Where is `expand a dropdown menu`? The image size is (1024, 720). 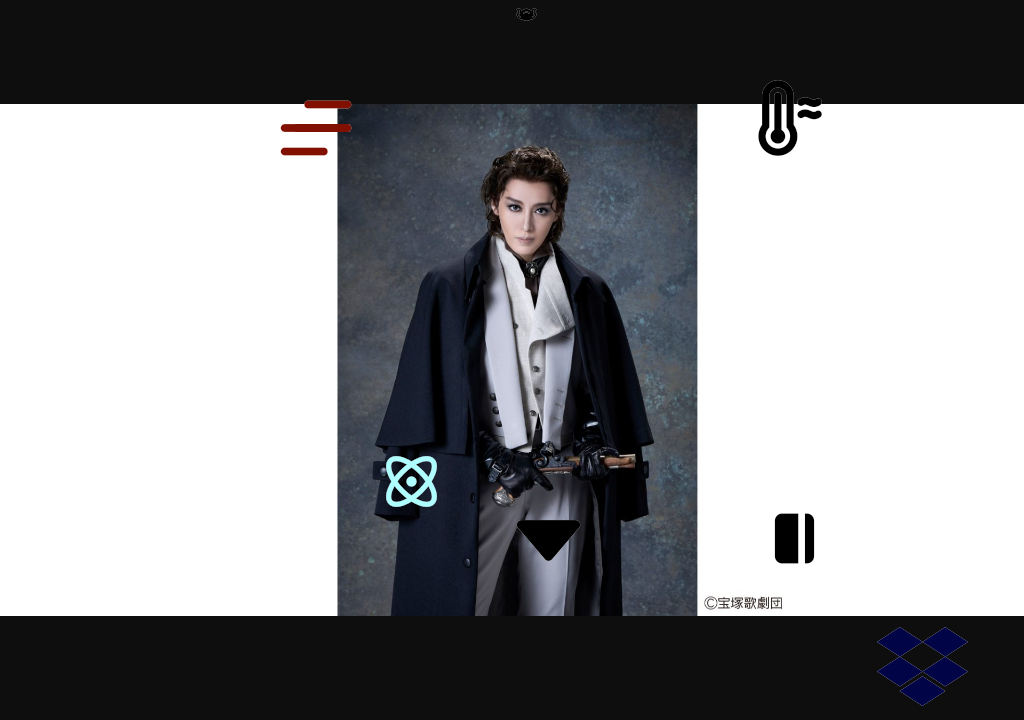 expand a dropdown menu is located at coordinates (548, 540).